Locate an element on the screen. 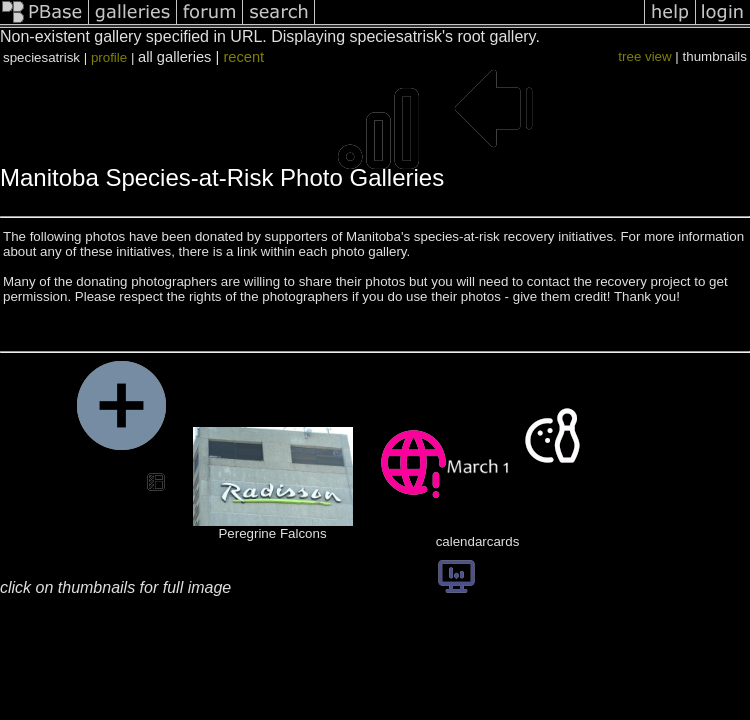 The image size is (750, 720). browse bowling alleys nearby is located at coordinates (552, 435).